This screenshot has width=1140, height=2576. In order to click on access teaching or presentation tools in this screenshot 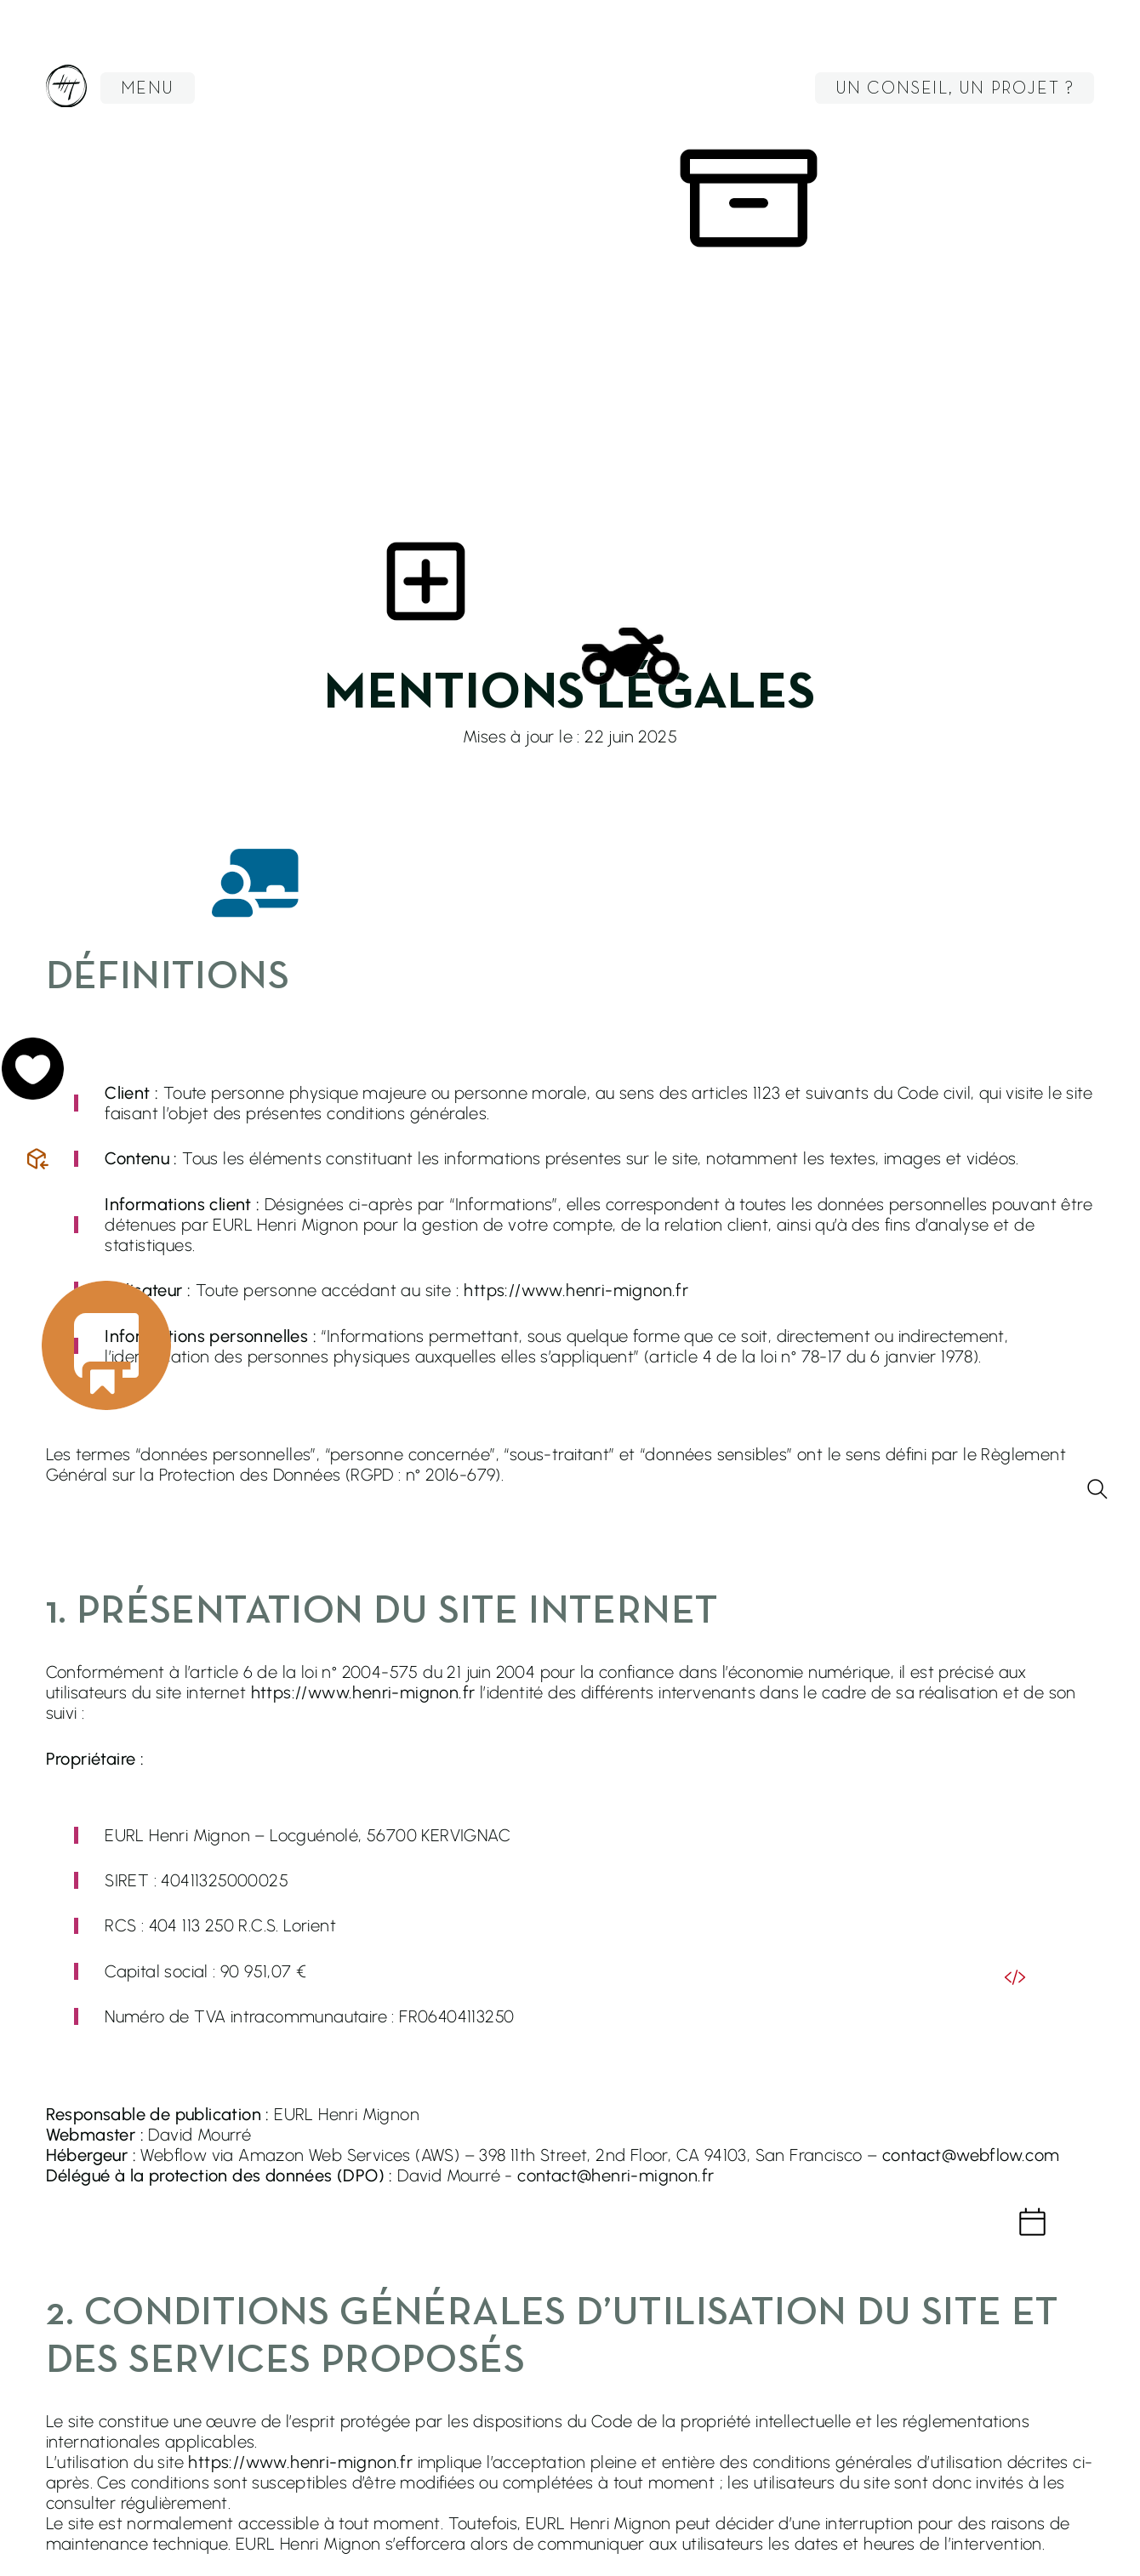, I will do `click(257, 880)`.